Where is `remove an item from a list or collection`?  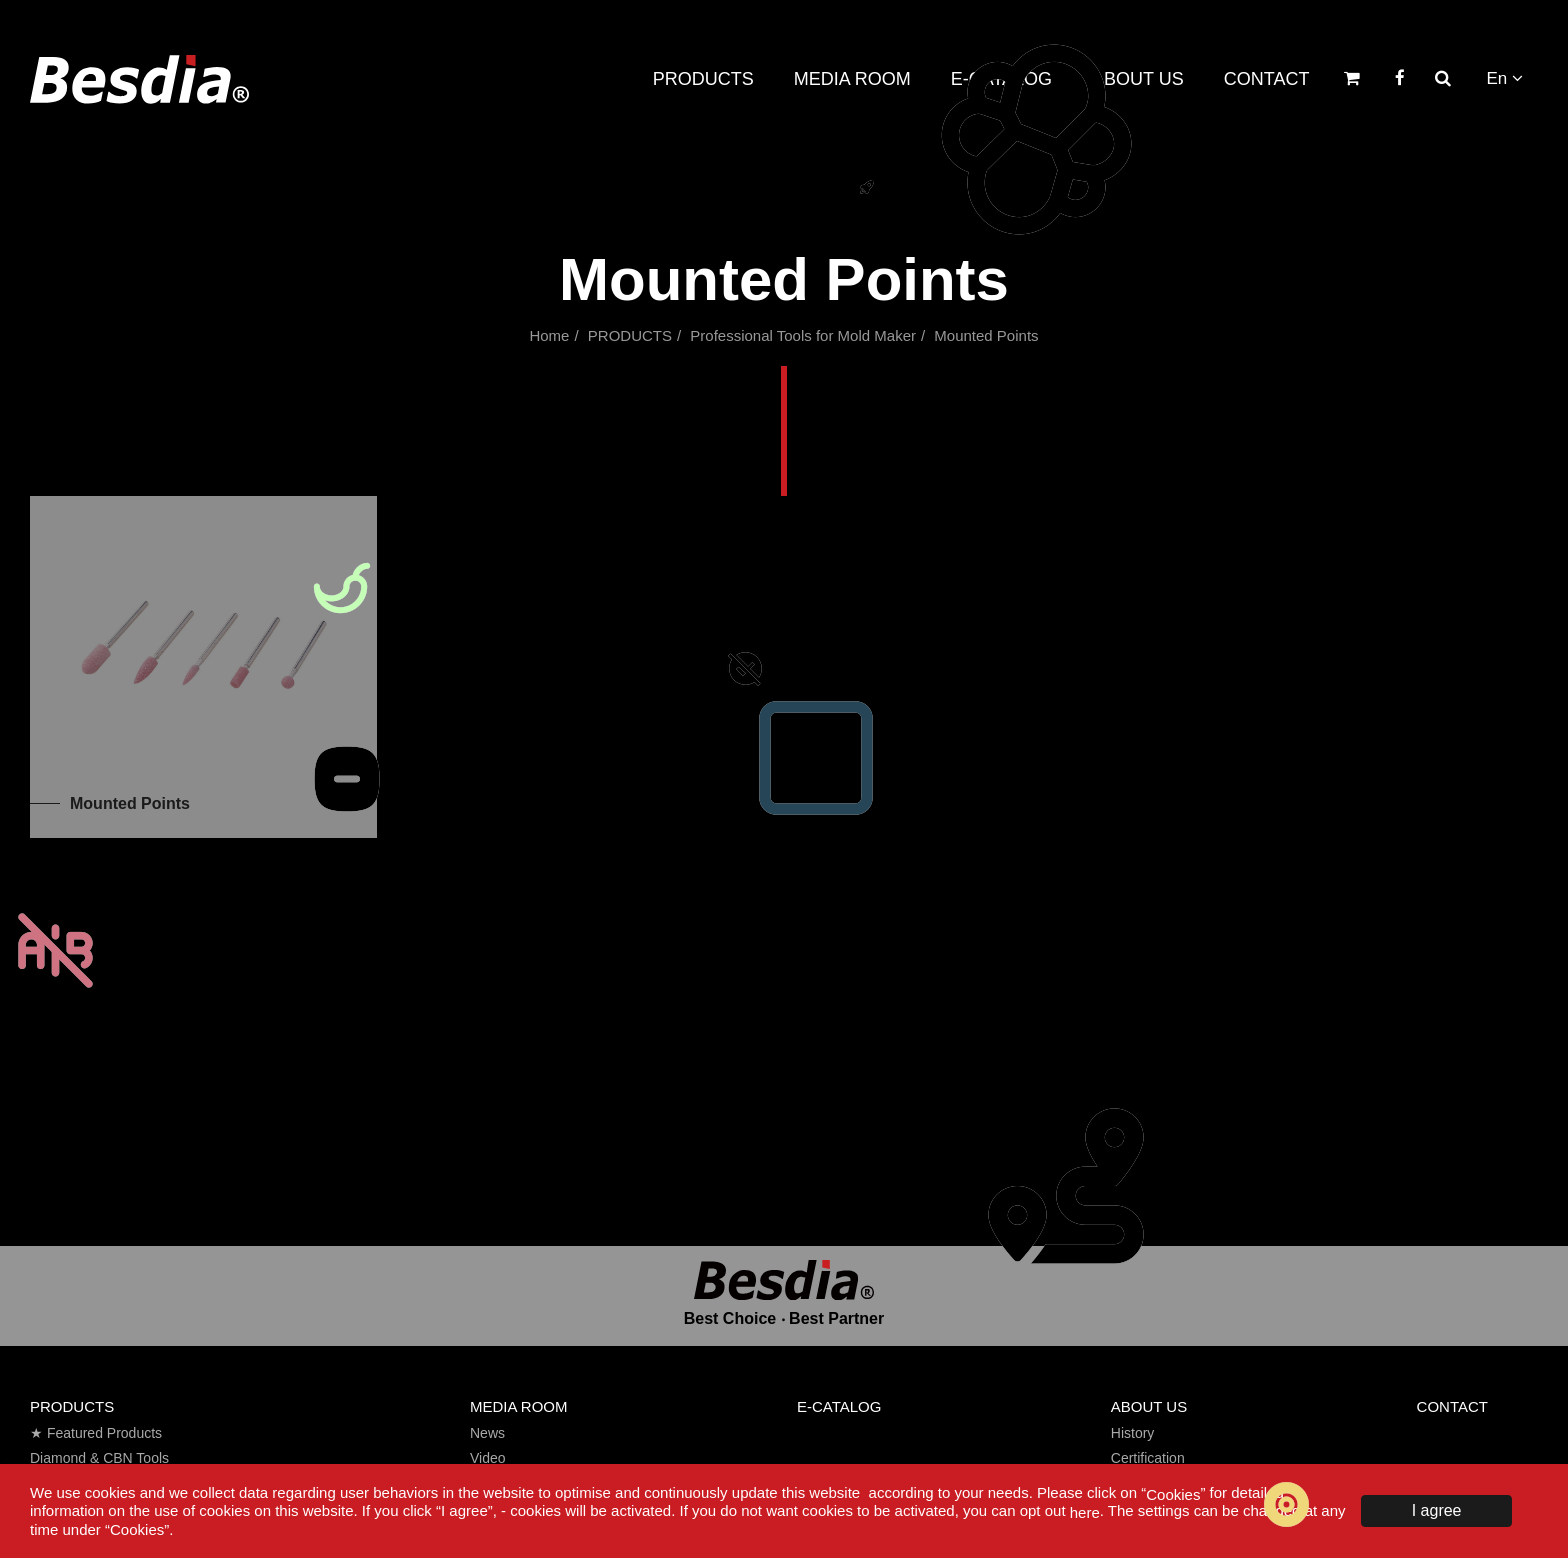
remove an item from a list or collection is located at coordinates (347, 779).